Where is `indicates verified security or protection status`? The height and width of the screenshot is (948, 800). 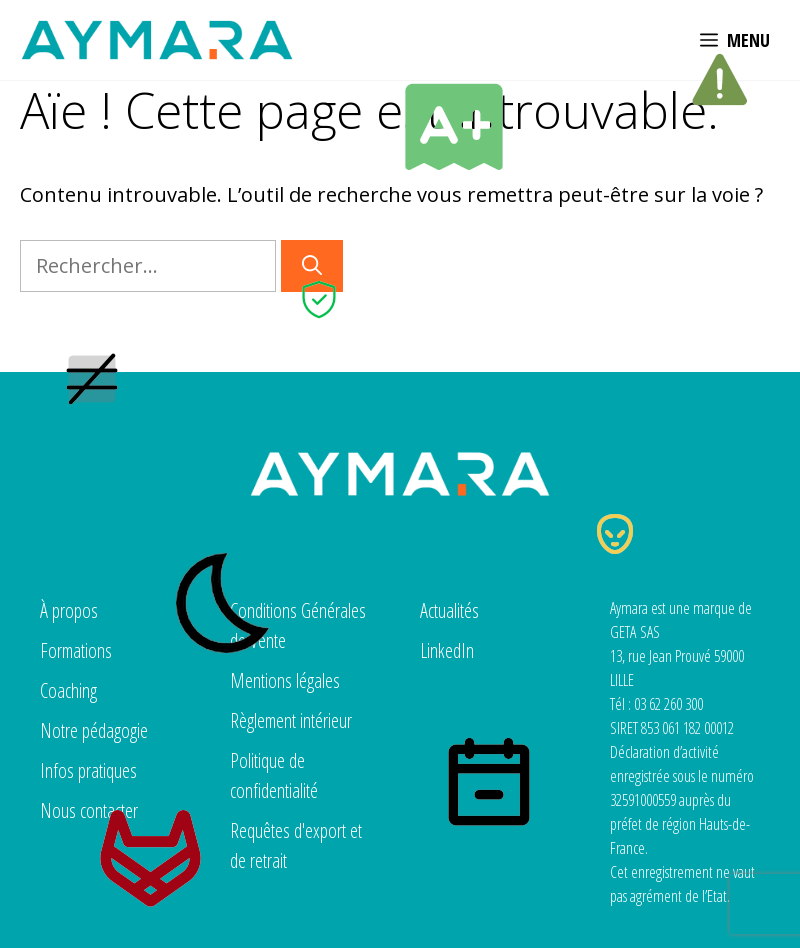
indicates verified security or protection status is located at coordinates (319, 300).